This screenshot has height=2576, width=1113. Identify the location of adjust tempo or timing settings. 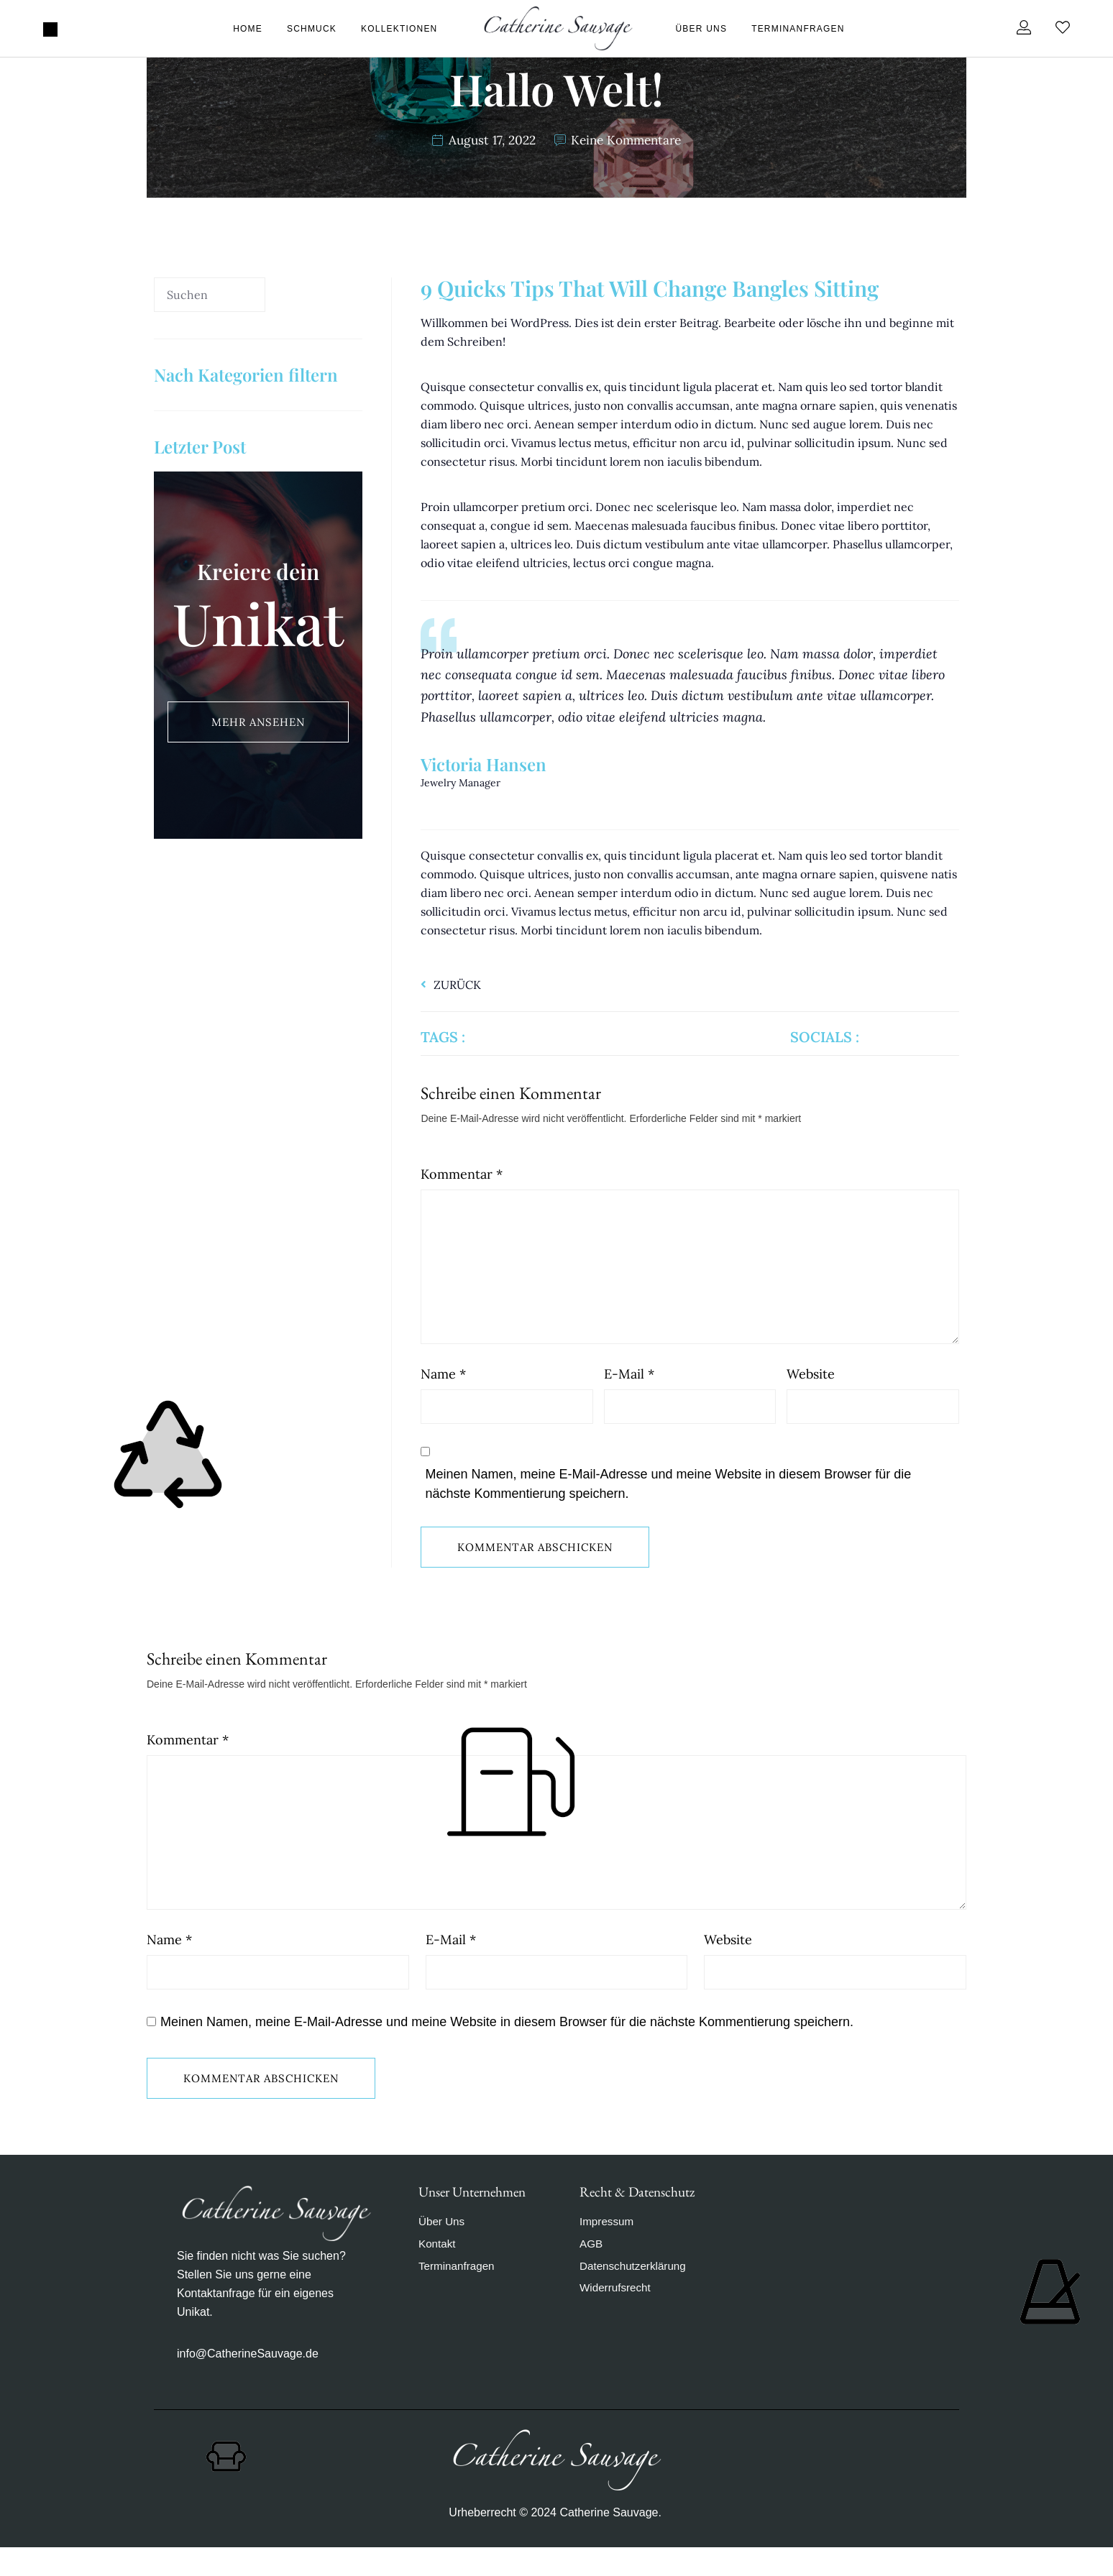
(1050, 2291).